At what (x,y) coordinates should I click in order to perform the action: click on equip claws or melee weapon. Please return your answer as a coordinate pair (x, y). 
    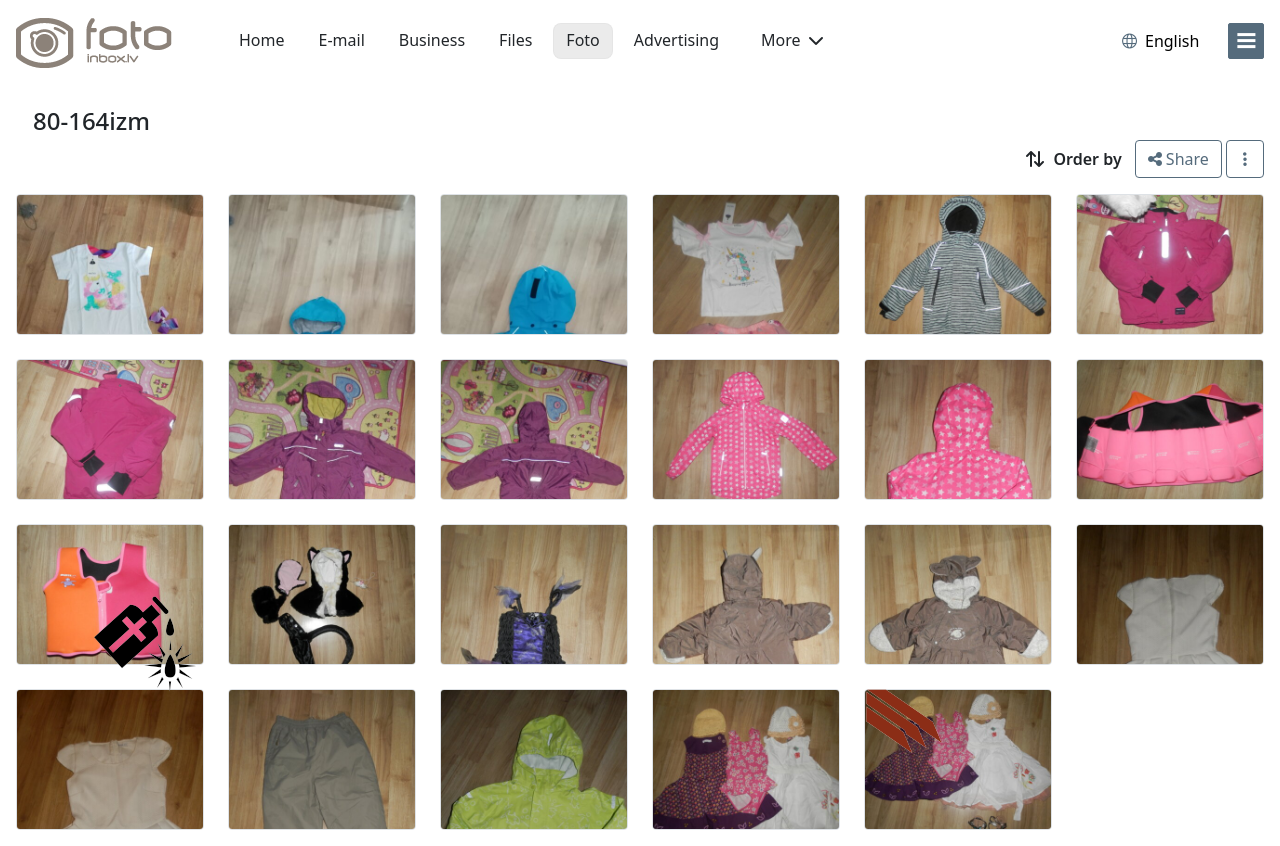
    Looking at the image, I should click on (904, 727).